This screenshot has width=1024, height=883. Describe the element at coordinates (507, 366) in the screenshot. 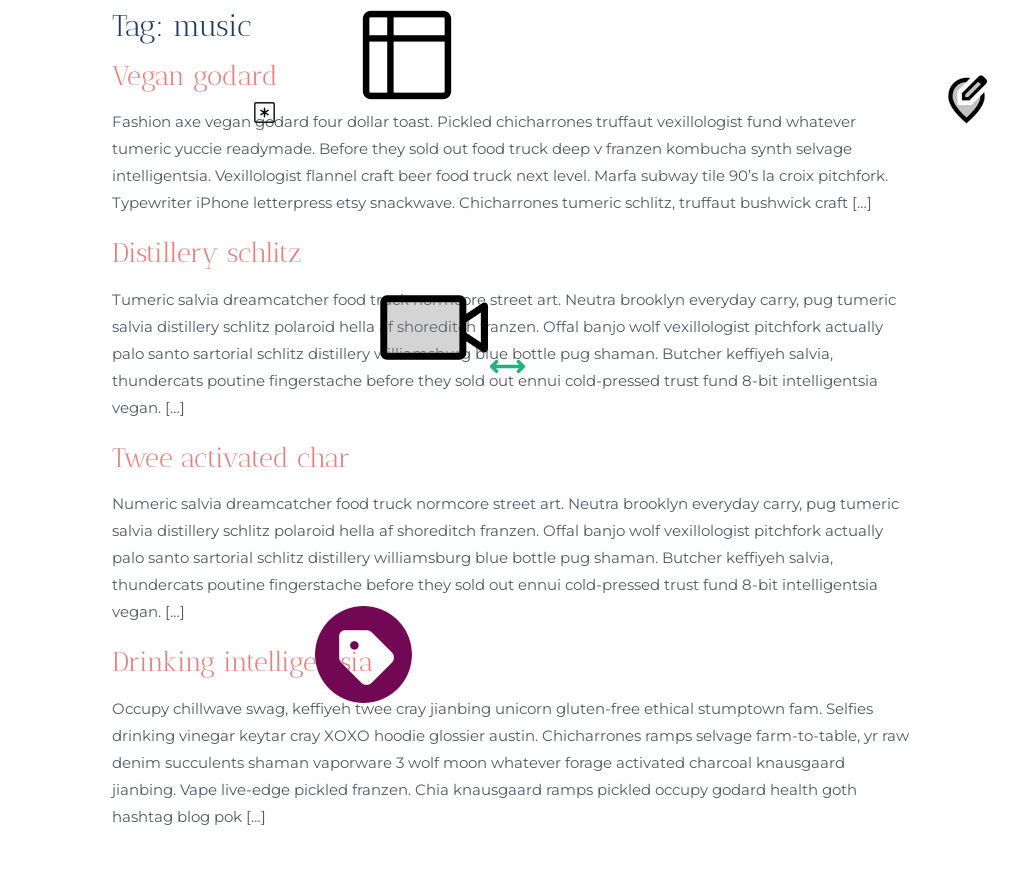

I see `adjust width or resize horizontally` at that location.